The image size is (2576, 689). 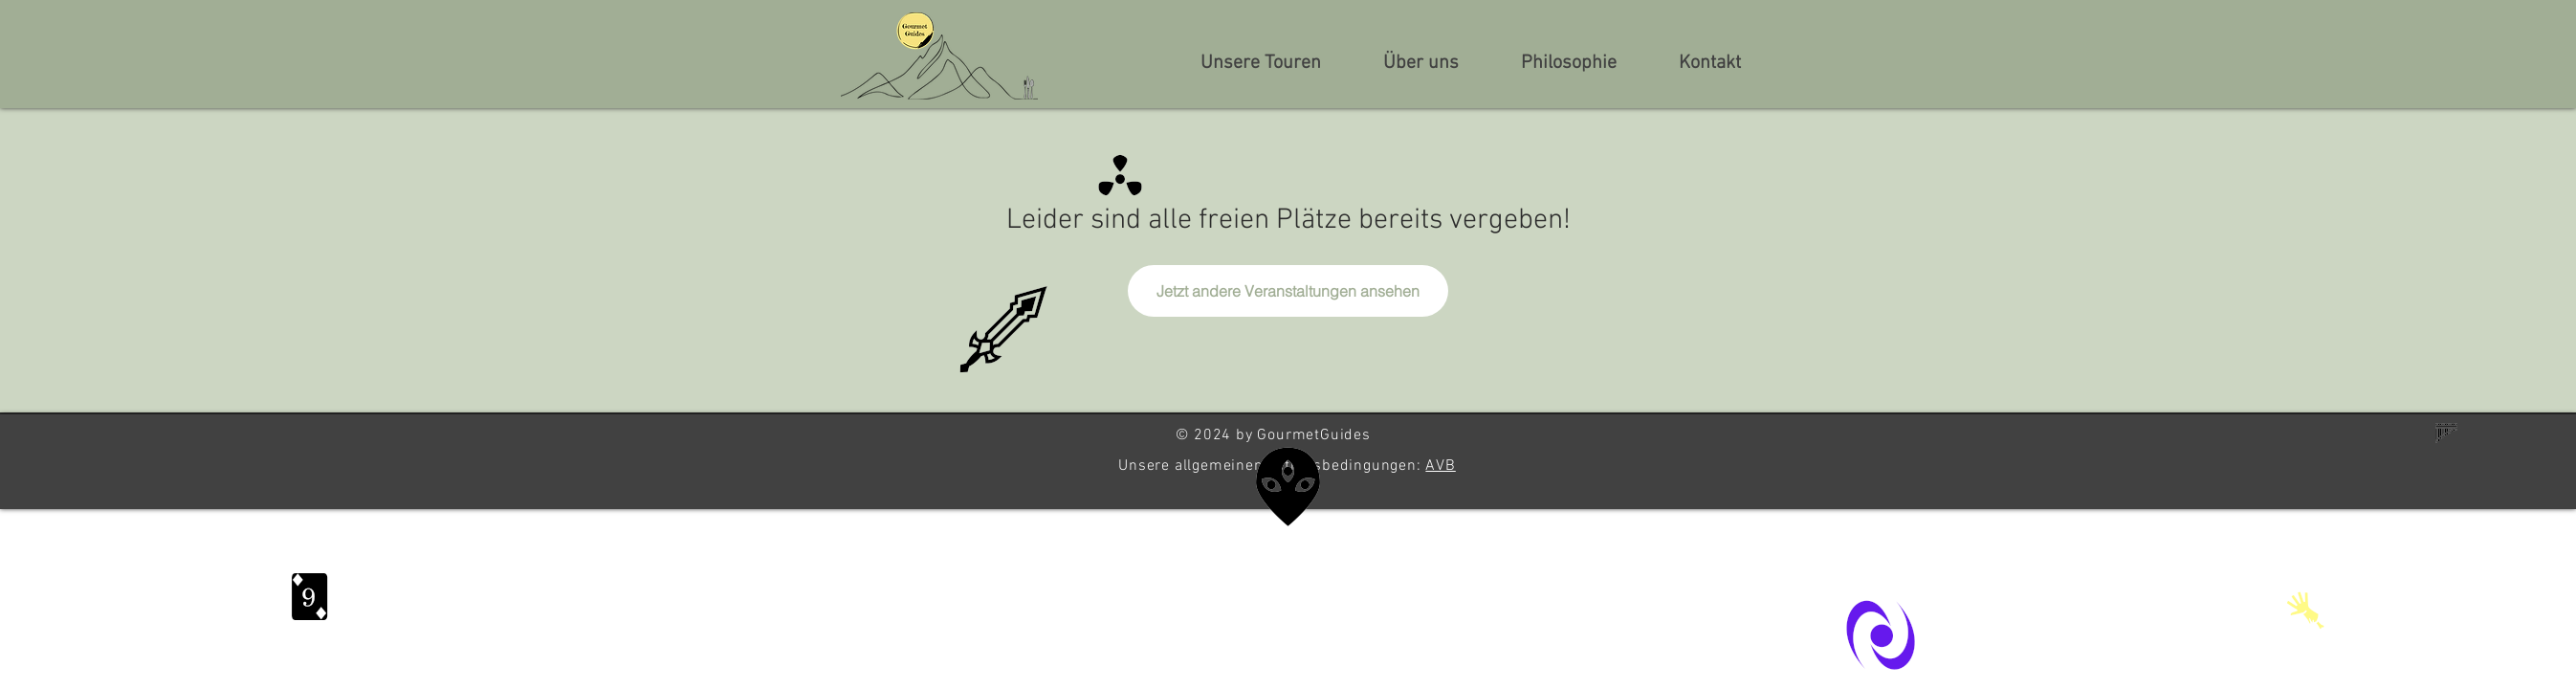 What do you see at coordinates (1003, 329) in the screenshot?
I see `equip a legendary or rare weapon` at bounding box center [1003, 329].